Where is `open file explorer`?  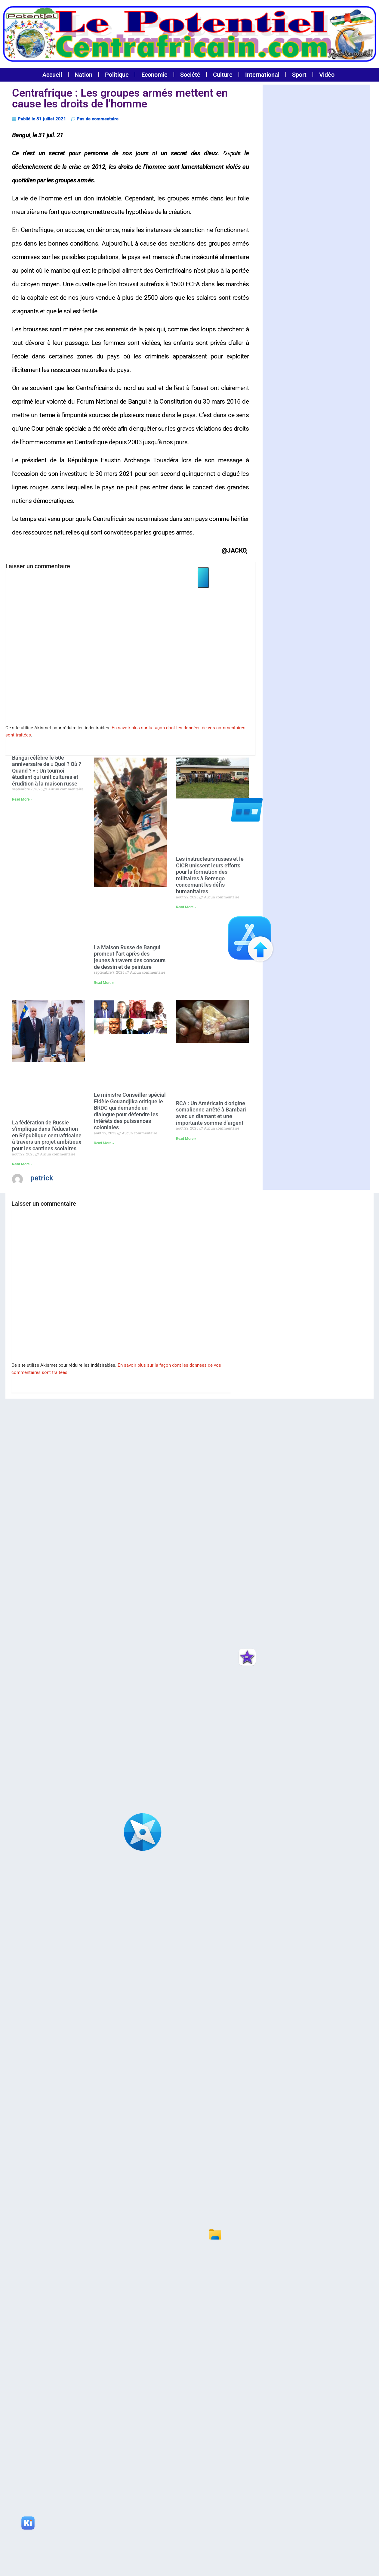 open file explorer is located at coordinates (215, 2234).